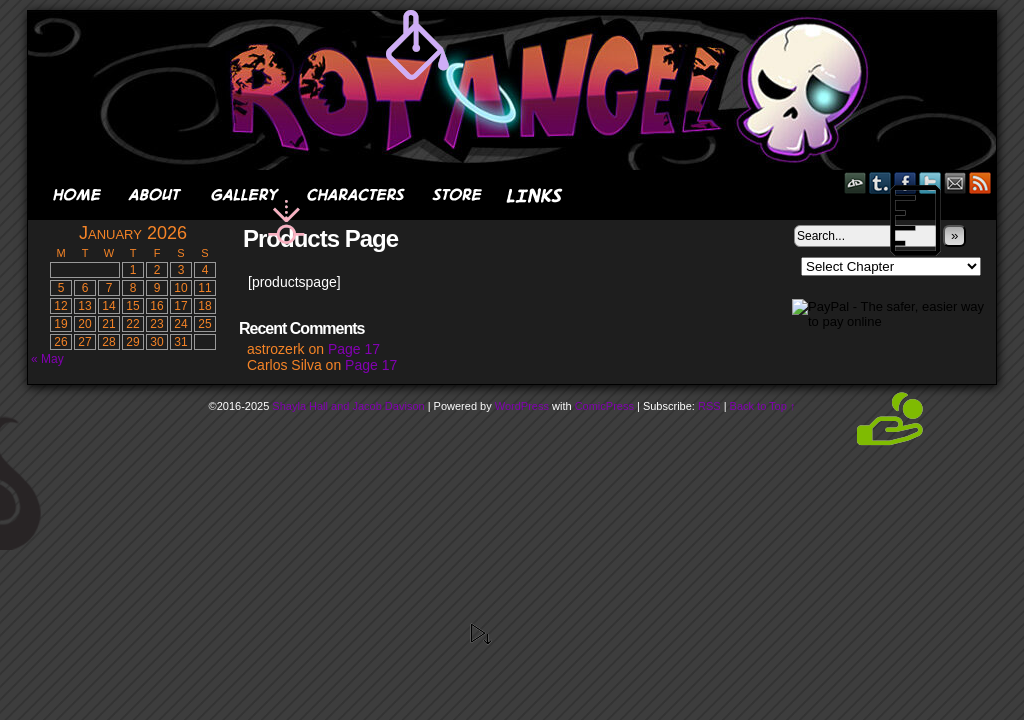  I want to click on make a payment or donation, so click(892, 421).